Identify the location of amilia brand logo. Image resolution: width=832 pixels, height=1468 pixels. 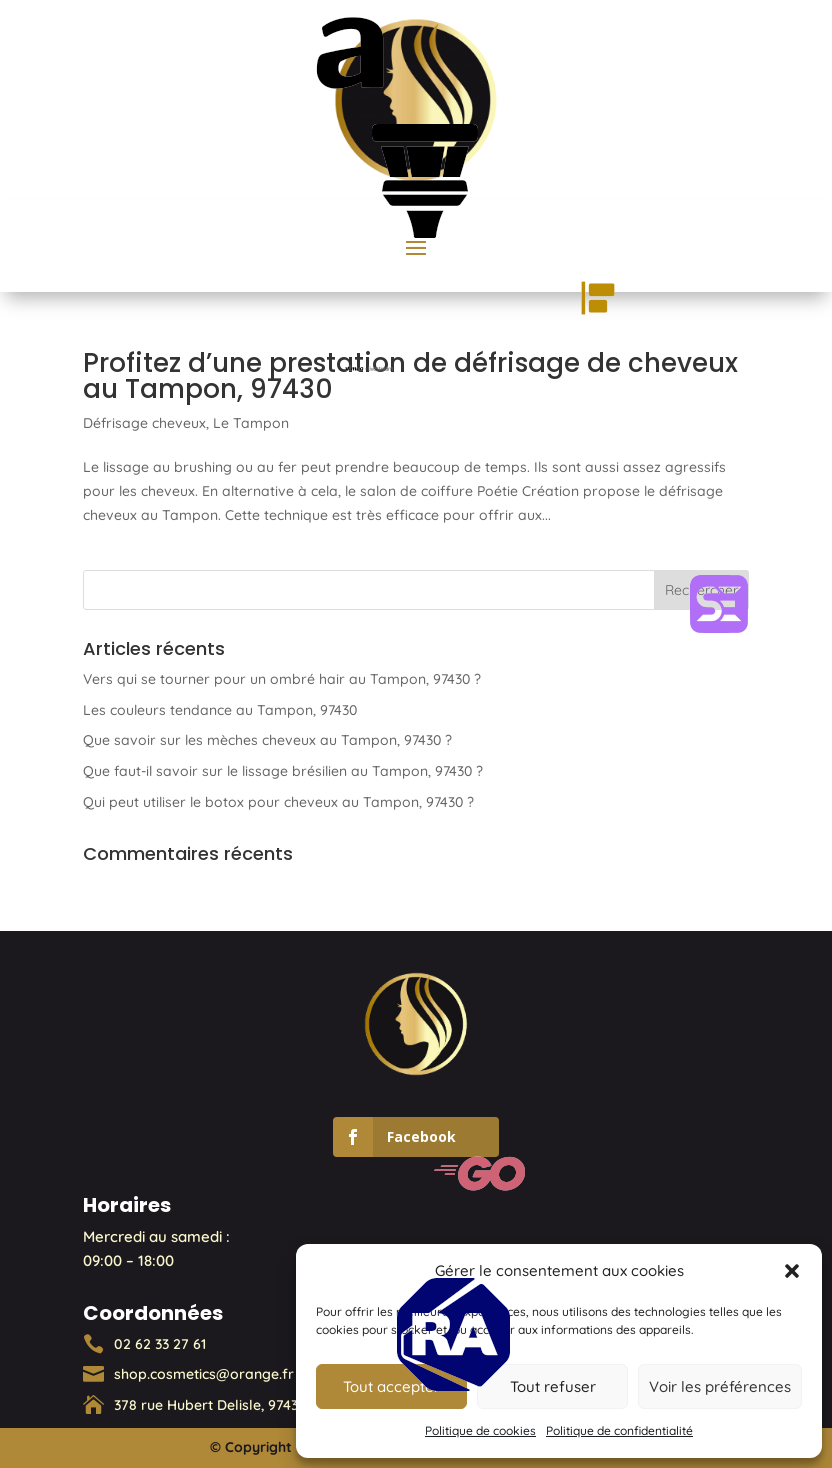
(350, 53).